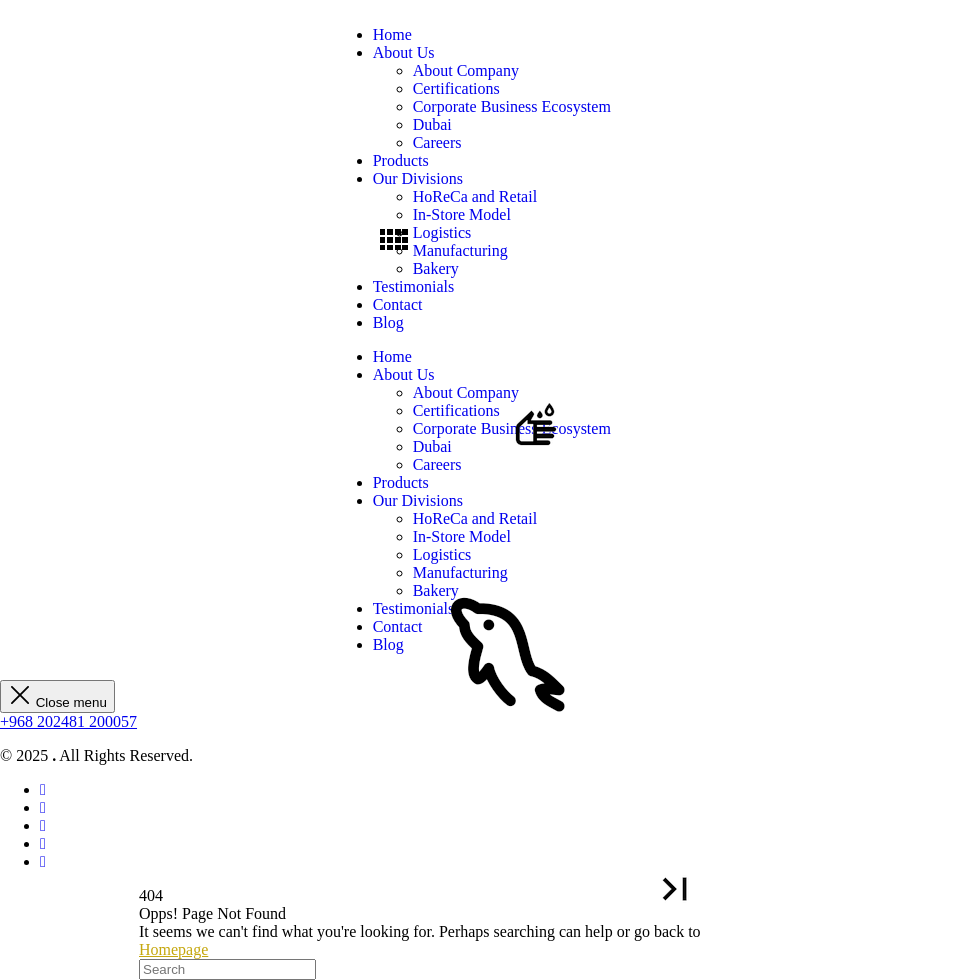  I want to click on switch to comfortable grid view, so click(393, 240).